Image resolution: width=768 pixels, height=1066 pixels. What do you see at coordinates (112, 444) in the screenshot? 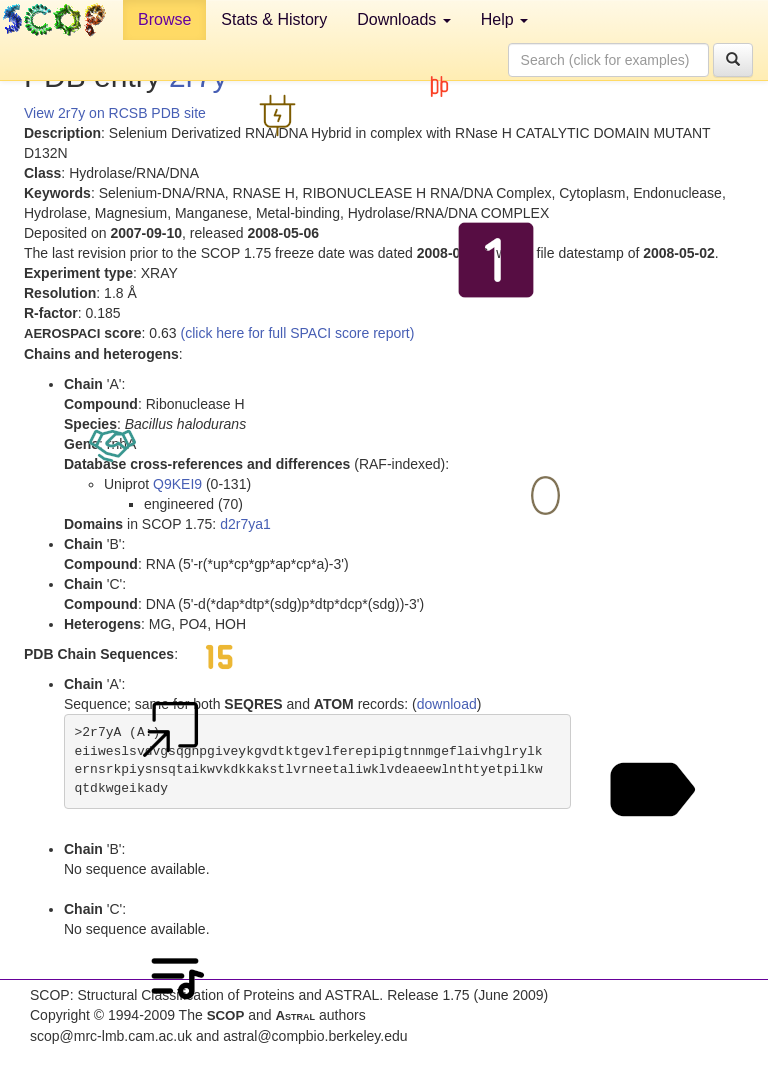
I see `indicates a partnership or collaboration feature` at bounding box center [112, 444].